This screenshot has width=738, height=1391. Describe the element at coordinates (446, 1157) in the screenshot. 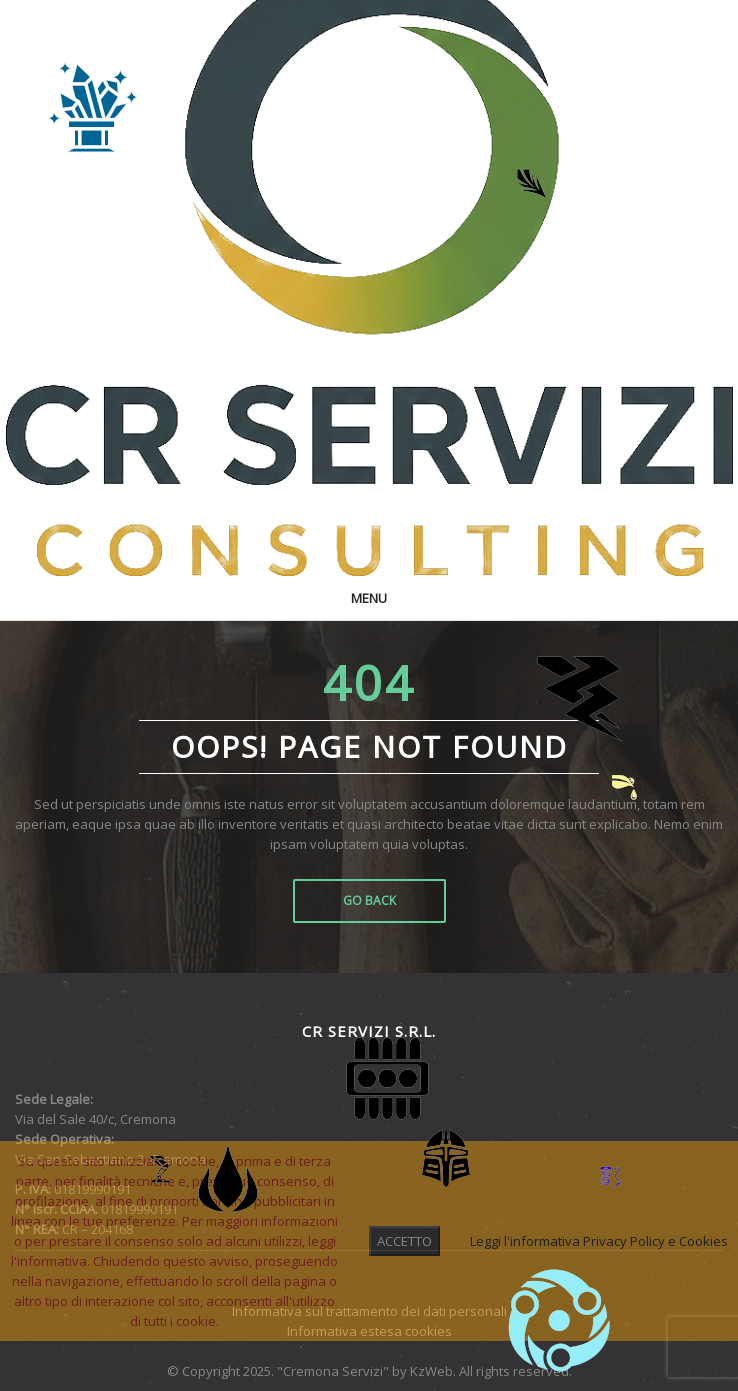

I see `select knight or warrior class` at that location.